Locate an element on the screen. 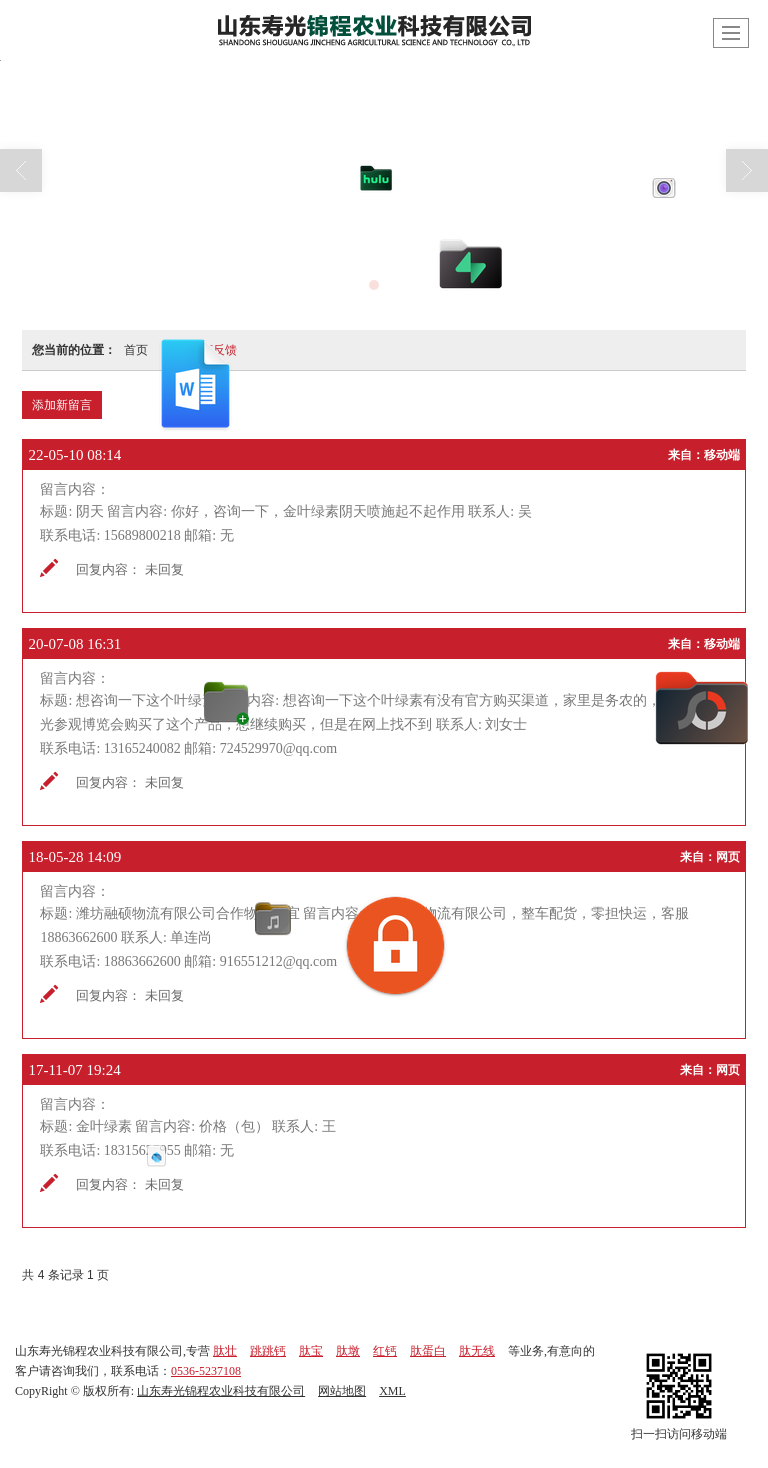 Image resolution: width=768 pixels, height=1468 pixels. access screen lock or security settings is located at coordinates (395, 945).